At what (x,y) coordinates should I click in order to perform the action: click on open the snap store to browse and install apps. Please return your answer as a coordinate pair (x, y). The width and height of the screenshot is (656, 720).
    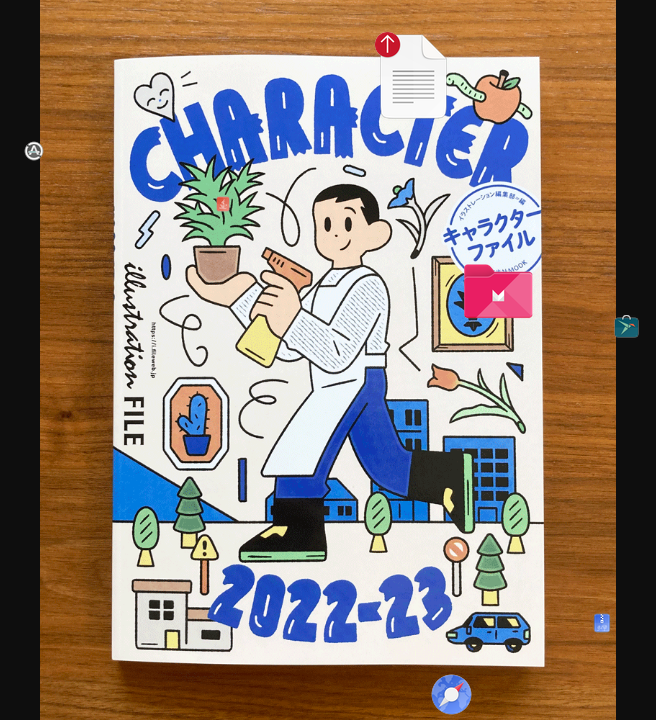
    Looking at the image, I should click on (626, 327).